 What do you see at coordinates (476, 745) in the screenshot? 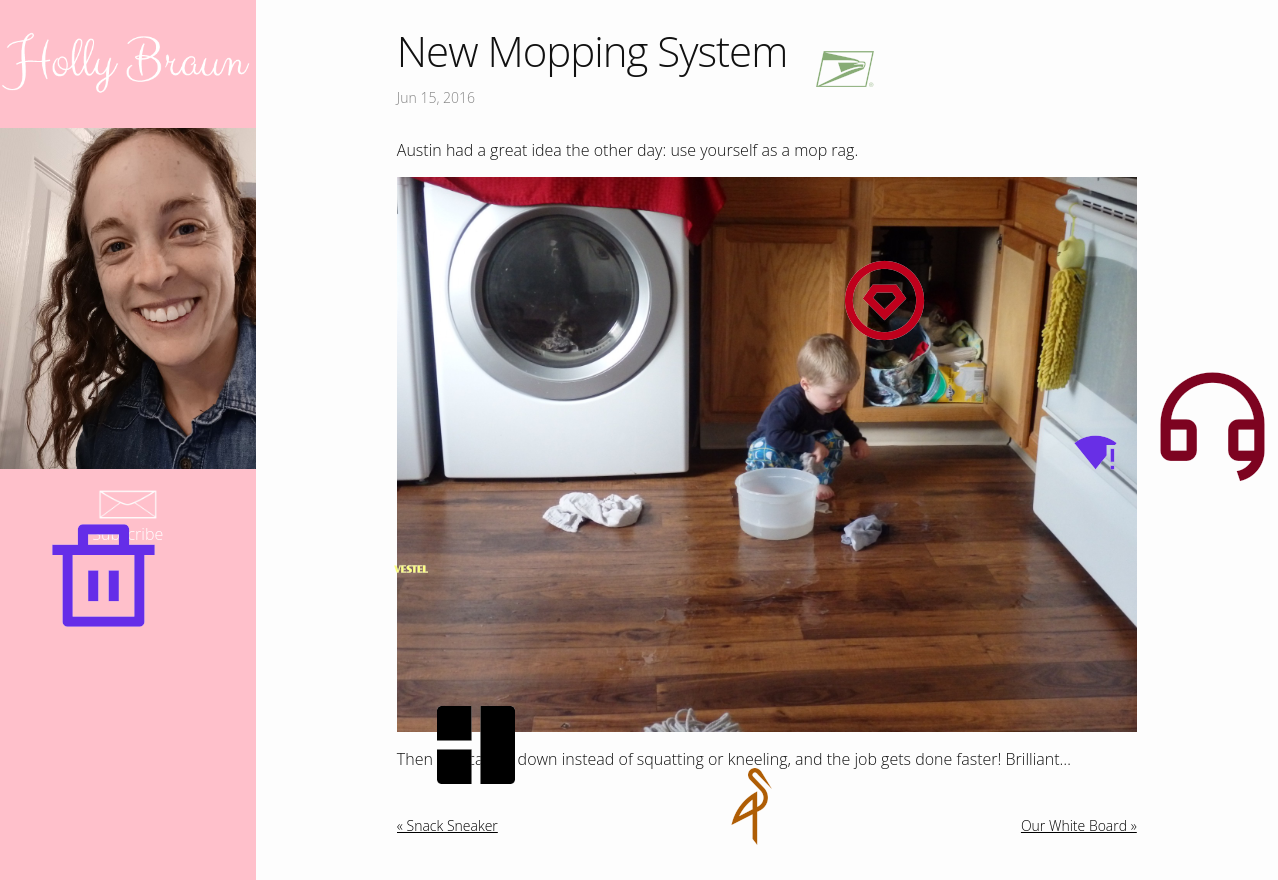
I see `switch to grid layout view` at bounding box center [476, 745].